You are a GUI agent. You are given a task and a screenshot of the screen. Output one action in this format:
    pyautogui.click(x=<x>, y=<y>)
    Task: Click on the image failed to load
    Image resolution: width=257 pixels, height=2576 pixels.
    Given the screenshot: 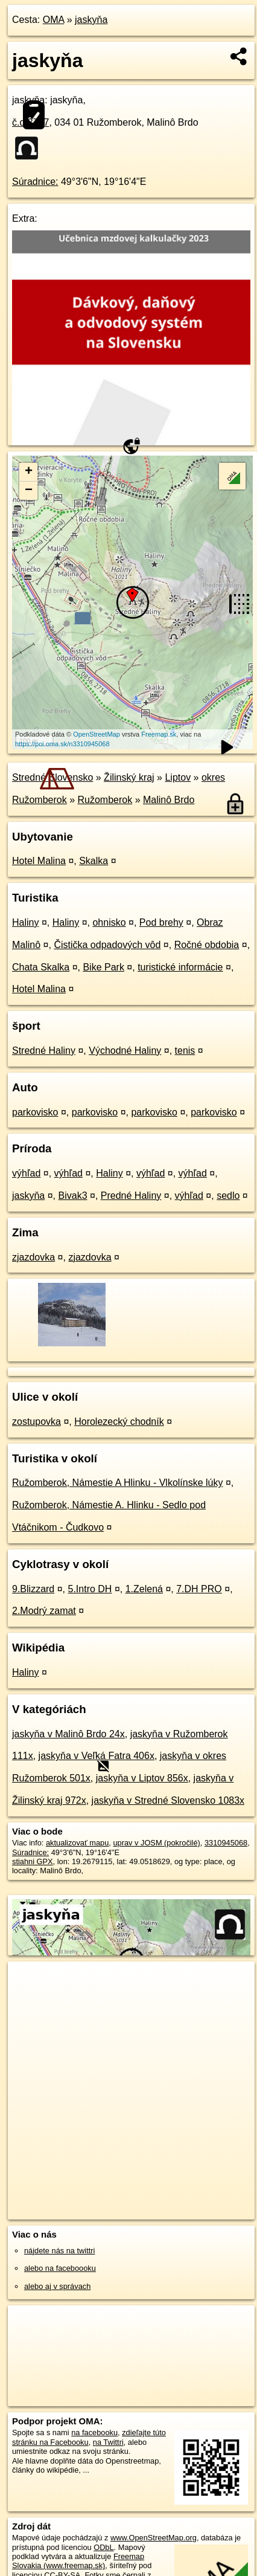 What is the action you would take?
    pyautogui.click(x=103, y=1766)
    